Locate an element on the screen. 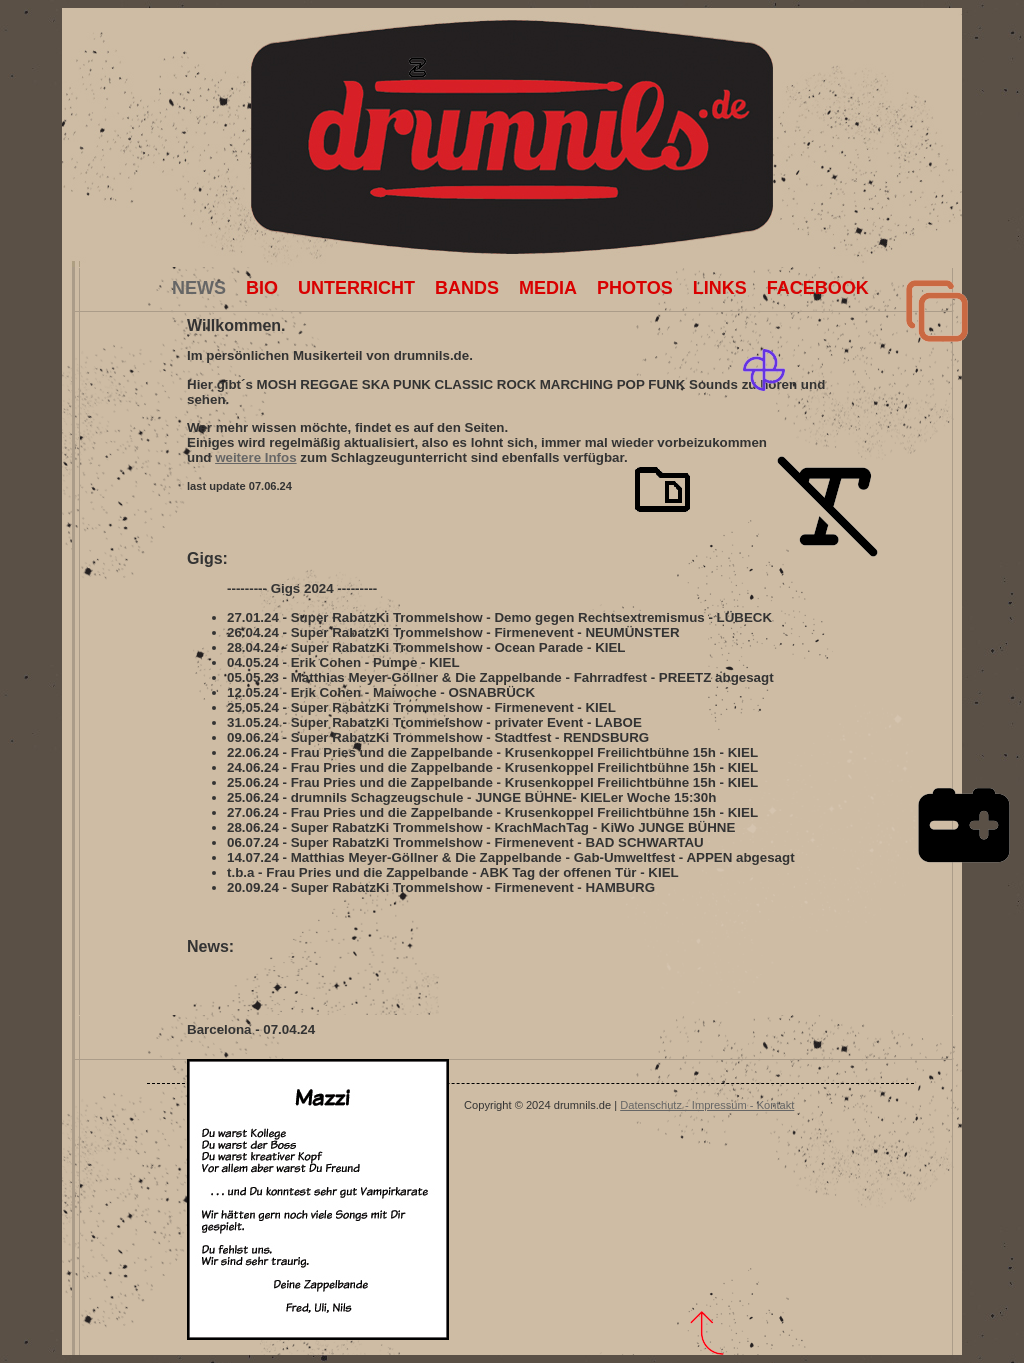  open zulip messaging app is located at coordinates (417, 67).